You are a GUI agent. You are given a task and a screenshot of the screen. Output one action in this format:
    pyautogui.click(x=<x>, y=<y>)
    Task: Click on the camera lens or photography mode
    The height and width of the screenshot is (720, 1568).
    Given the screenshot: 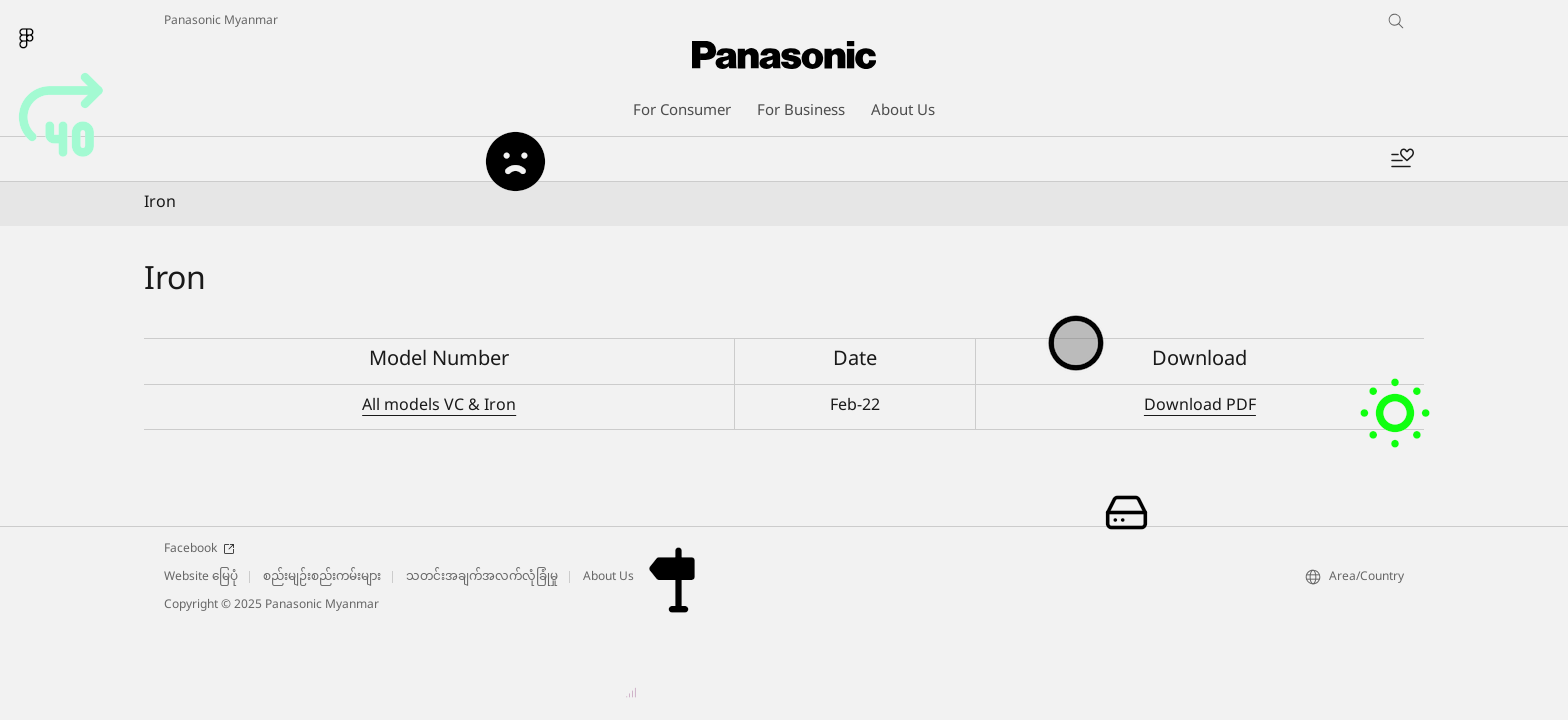 What is the action you would take?
    pyautogui.click(x=1076, y=343)
    